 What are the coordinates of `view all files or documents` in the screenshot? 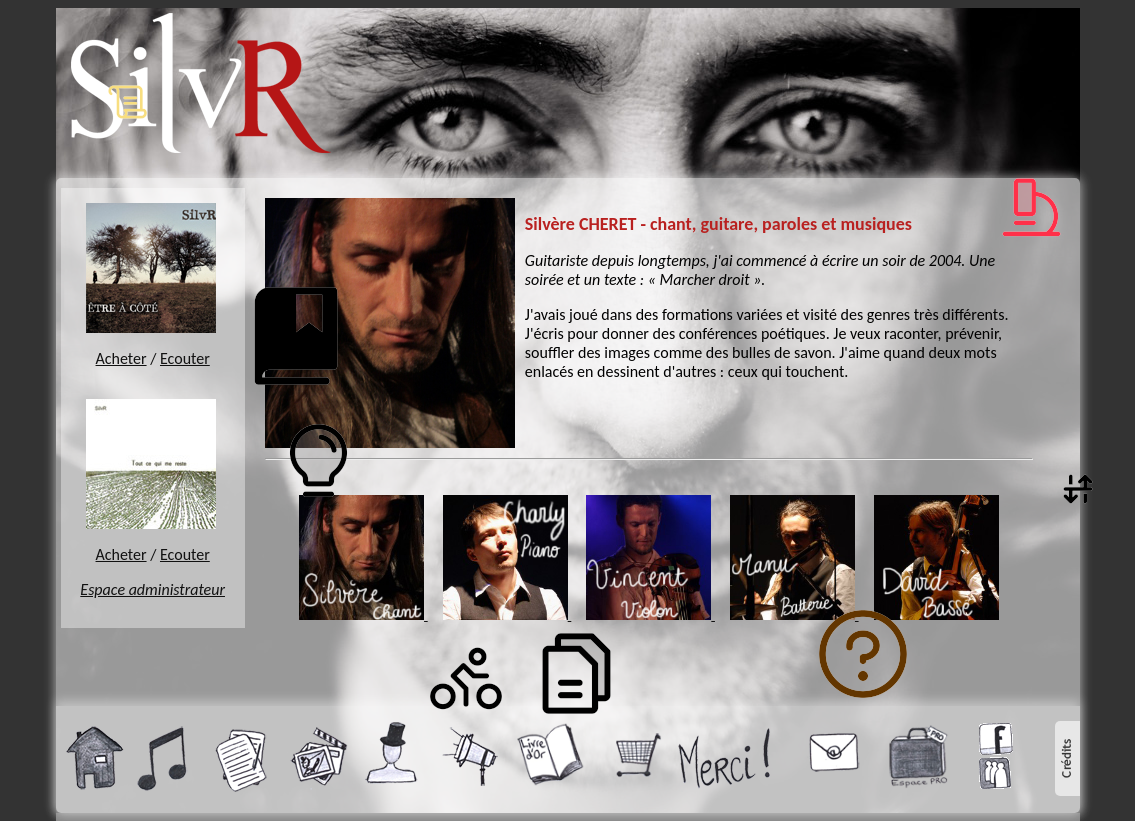 It's located at (576, 673).